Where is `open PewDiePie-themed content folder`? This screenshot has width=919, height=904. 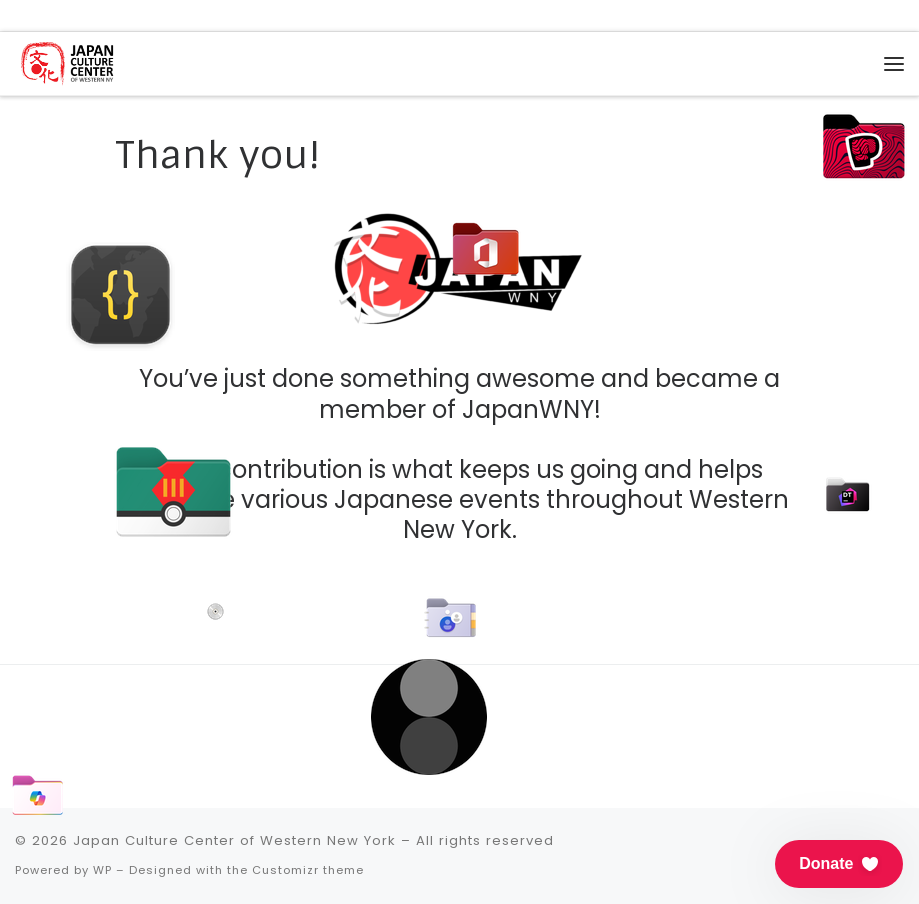
open PewDiePie-themed content folder is located at coordinates (863, 148).